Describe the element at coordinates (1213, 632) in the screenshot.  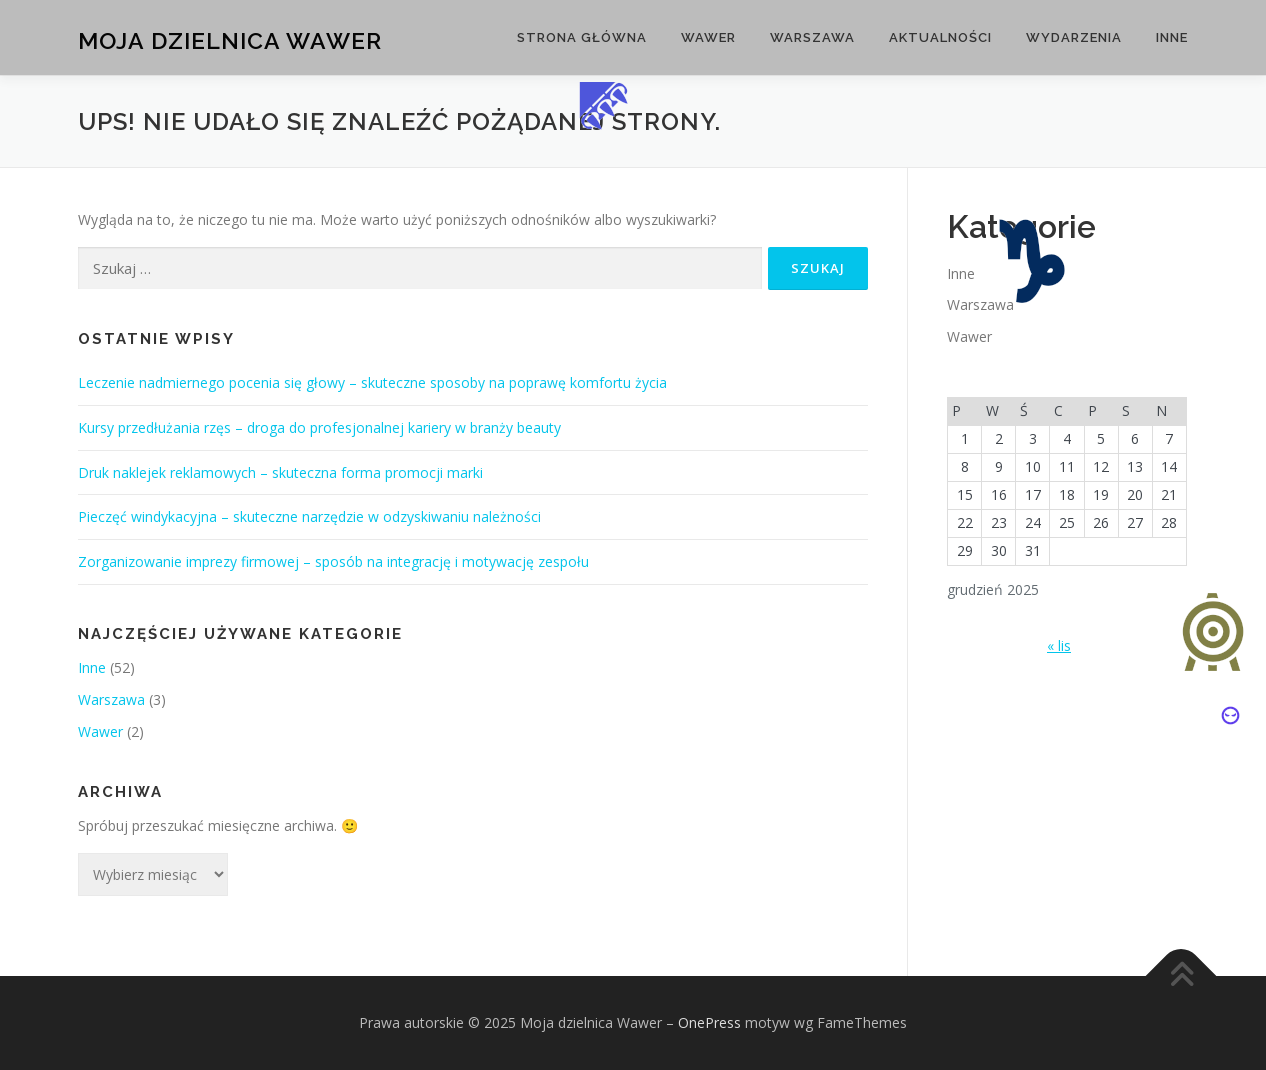
I see `view goals or objectives` at that location.